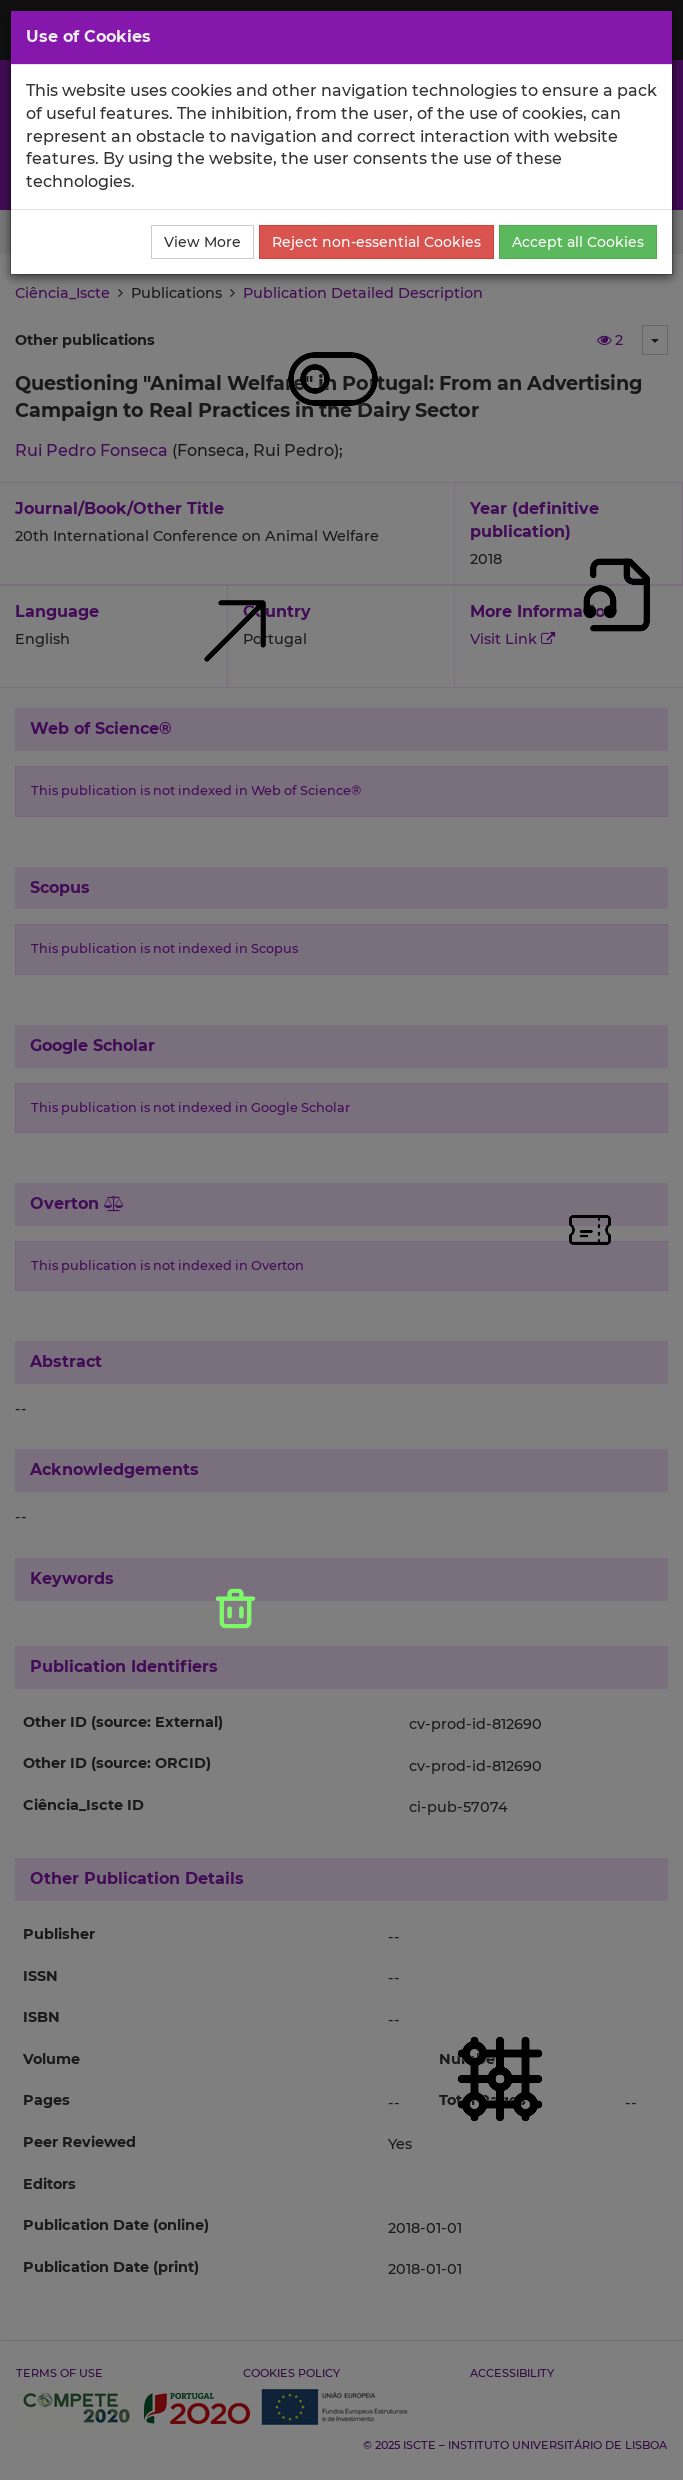  What do you see at coordinates (235, 1608) in the screenshot?
I see `delete selected item` at bounding box center [235, 1608].